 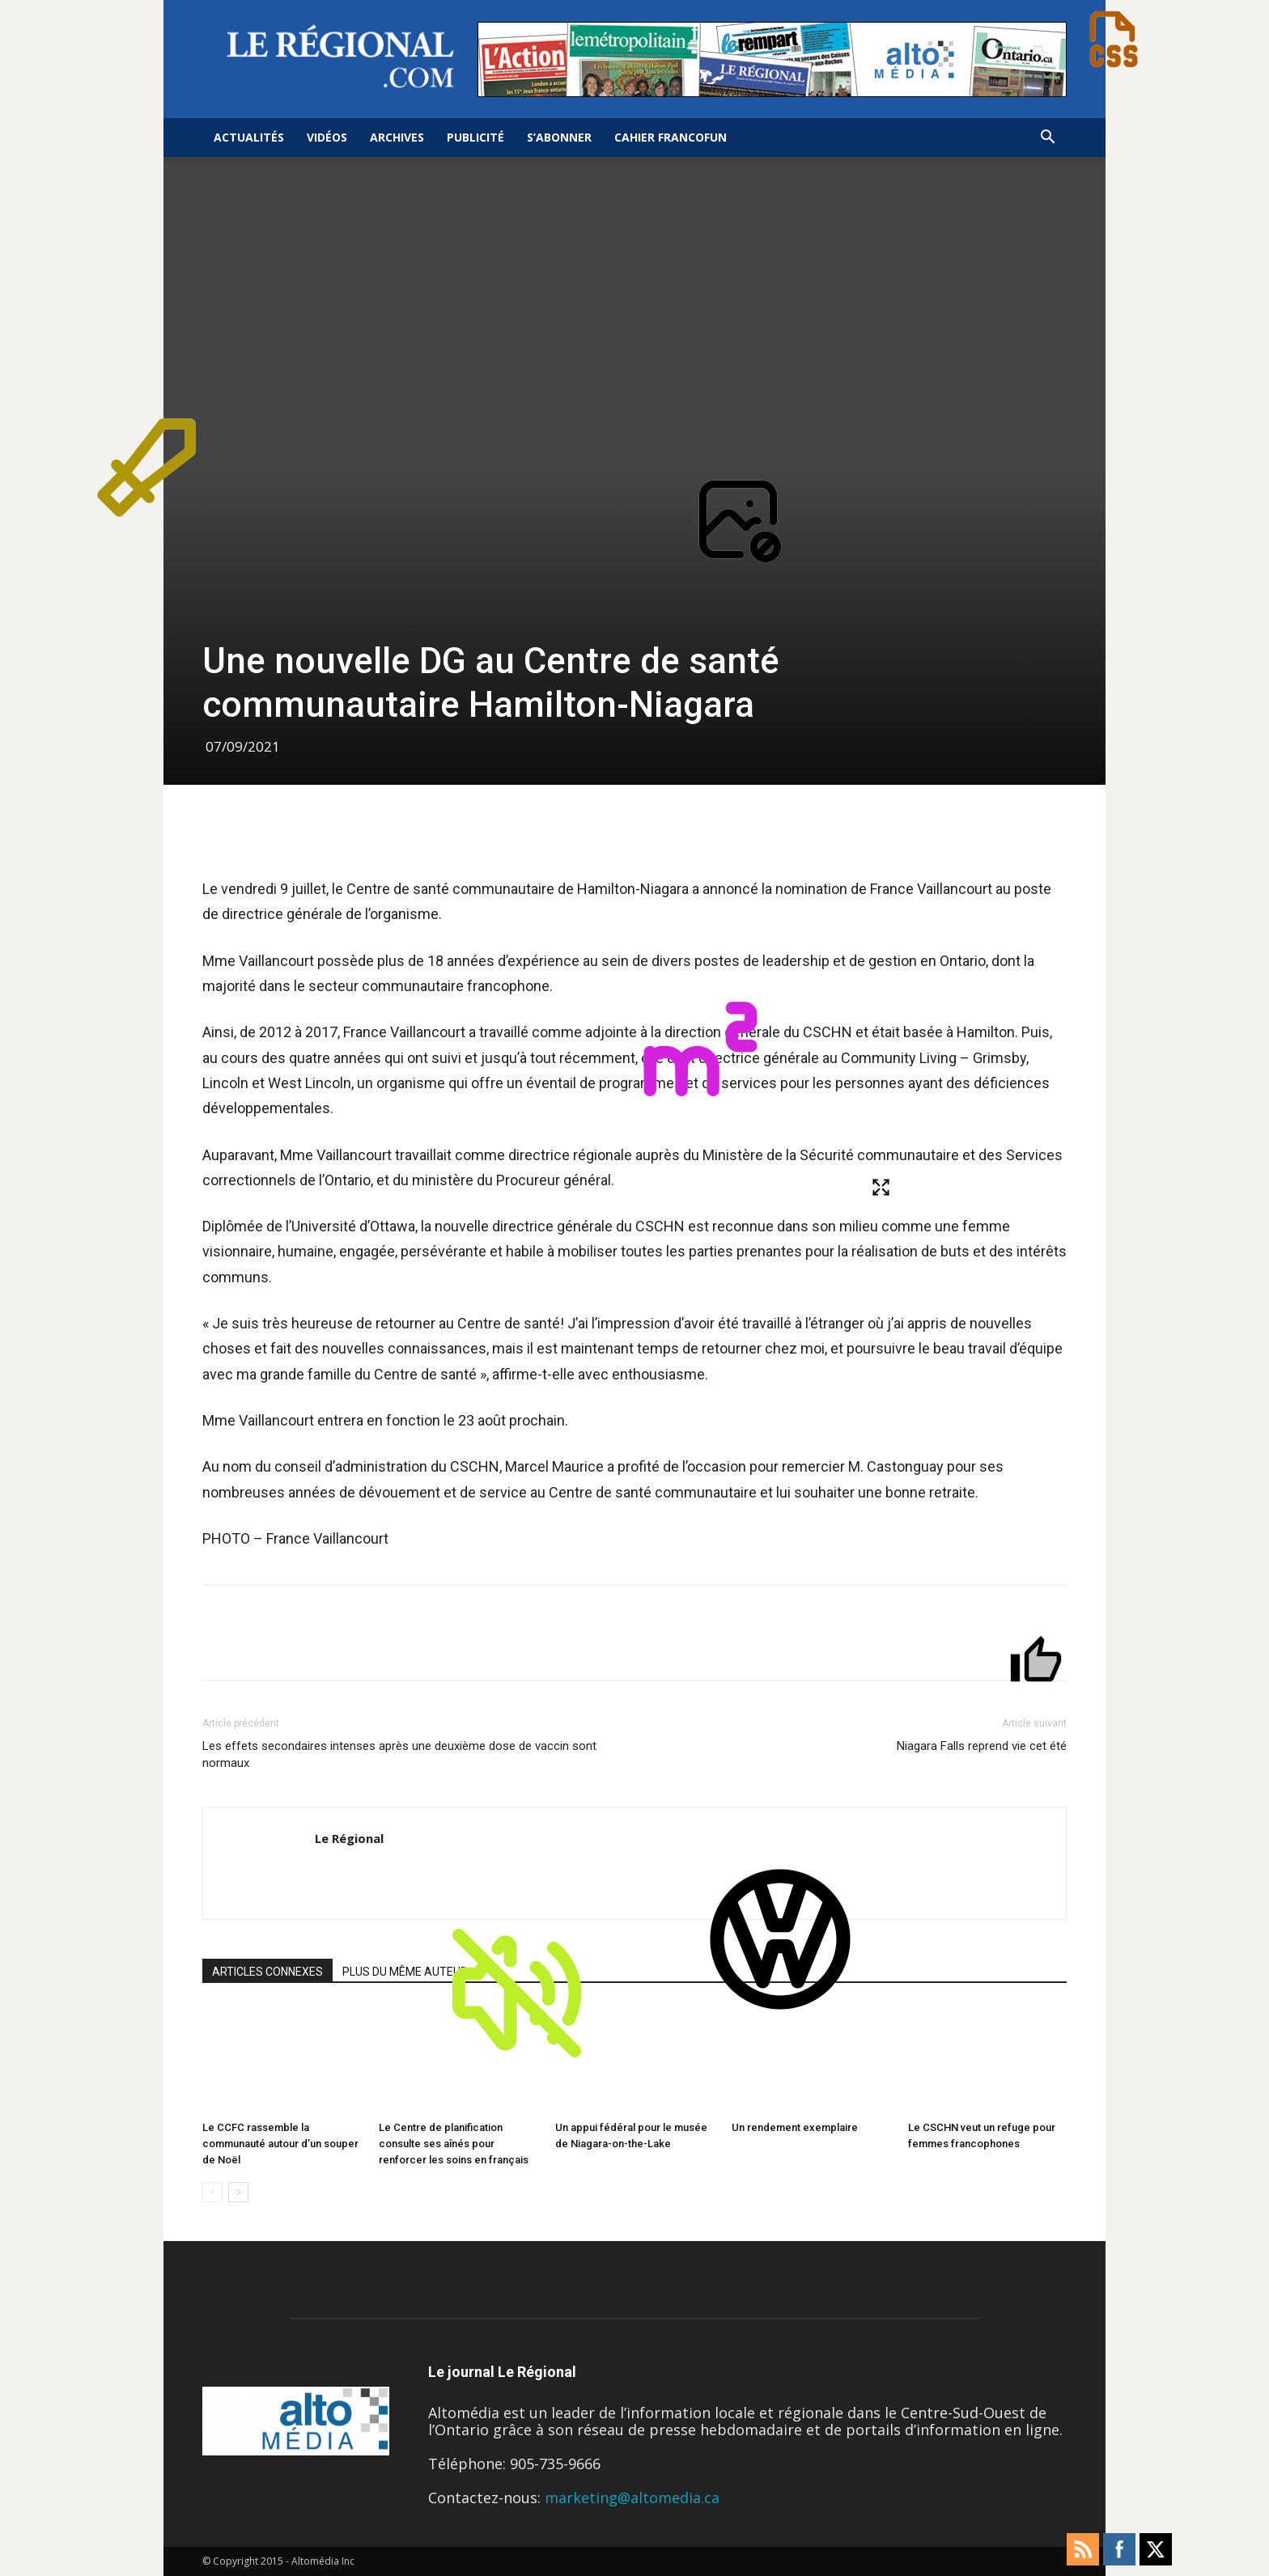 I want to click on mute audio, so click(x=516, y=1993).